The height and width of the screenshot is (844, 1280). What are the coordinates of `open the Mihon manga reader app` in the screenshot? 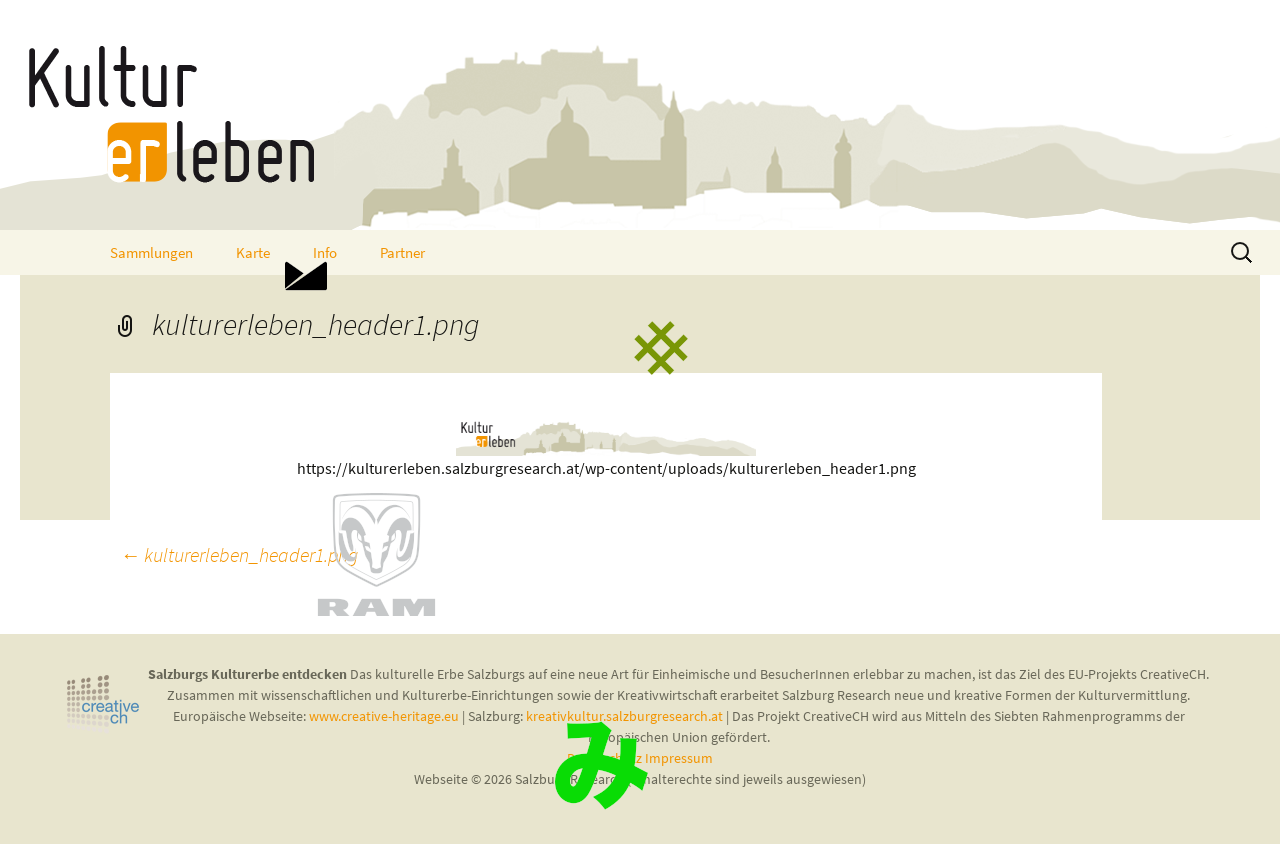 It's located at (601, 765).